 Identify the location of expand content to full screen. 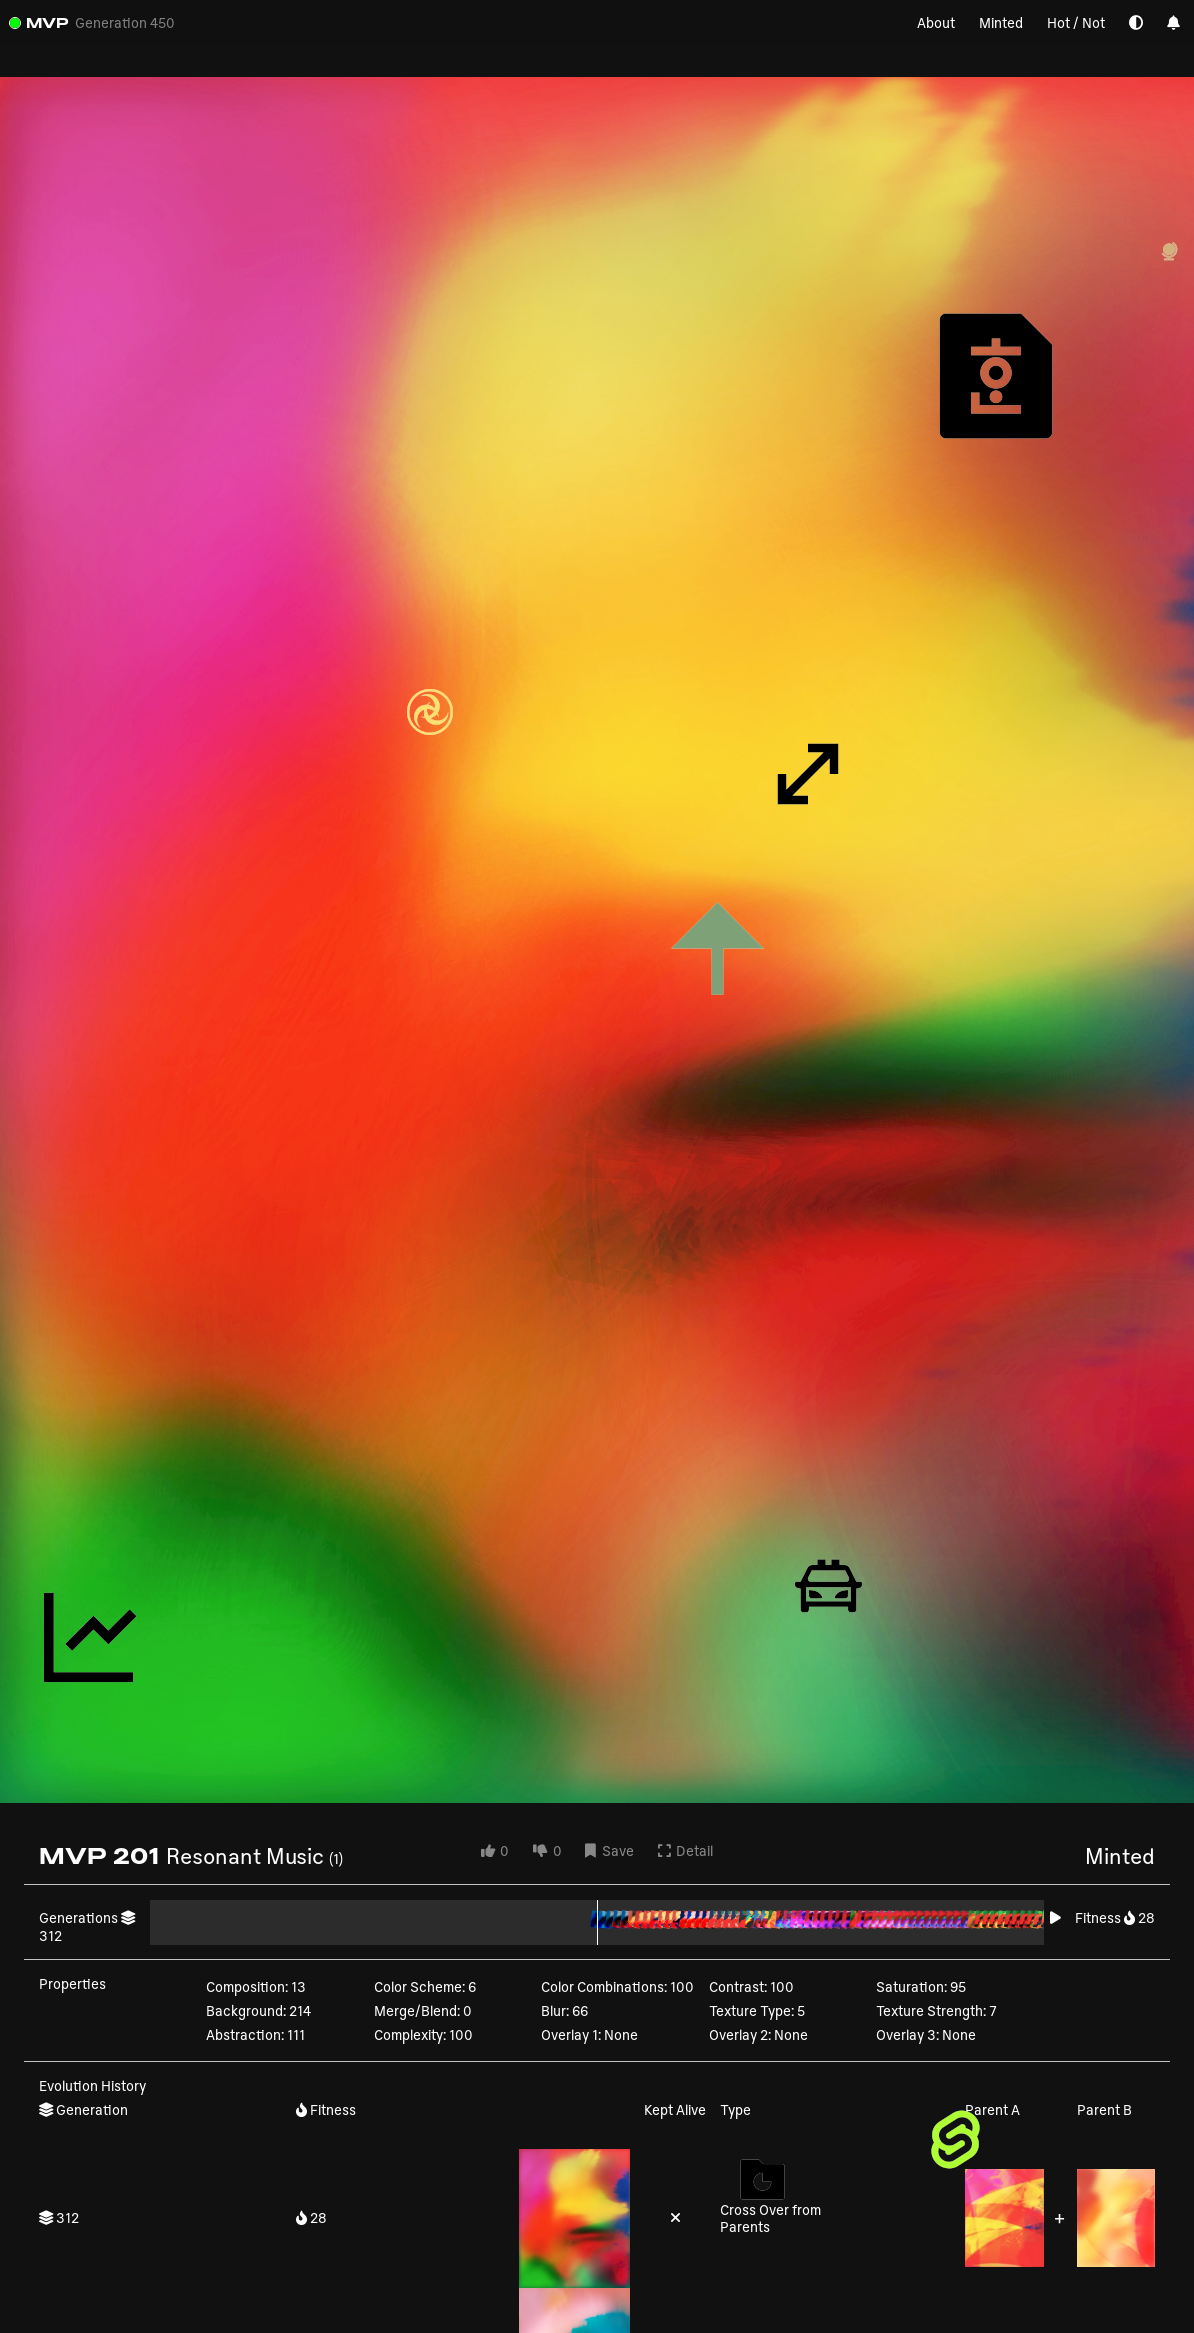
(808, 774).